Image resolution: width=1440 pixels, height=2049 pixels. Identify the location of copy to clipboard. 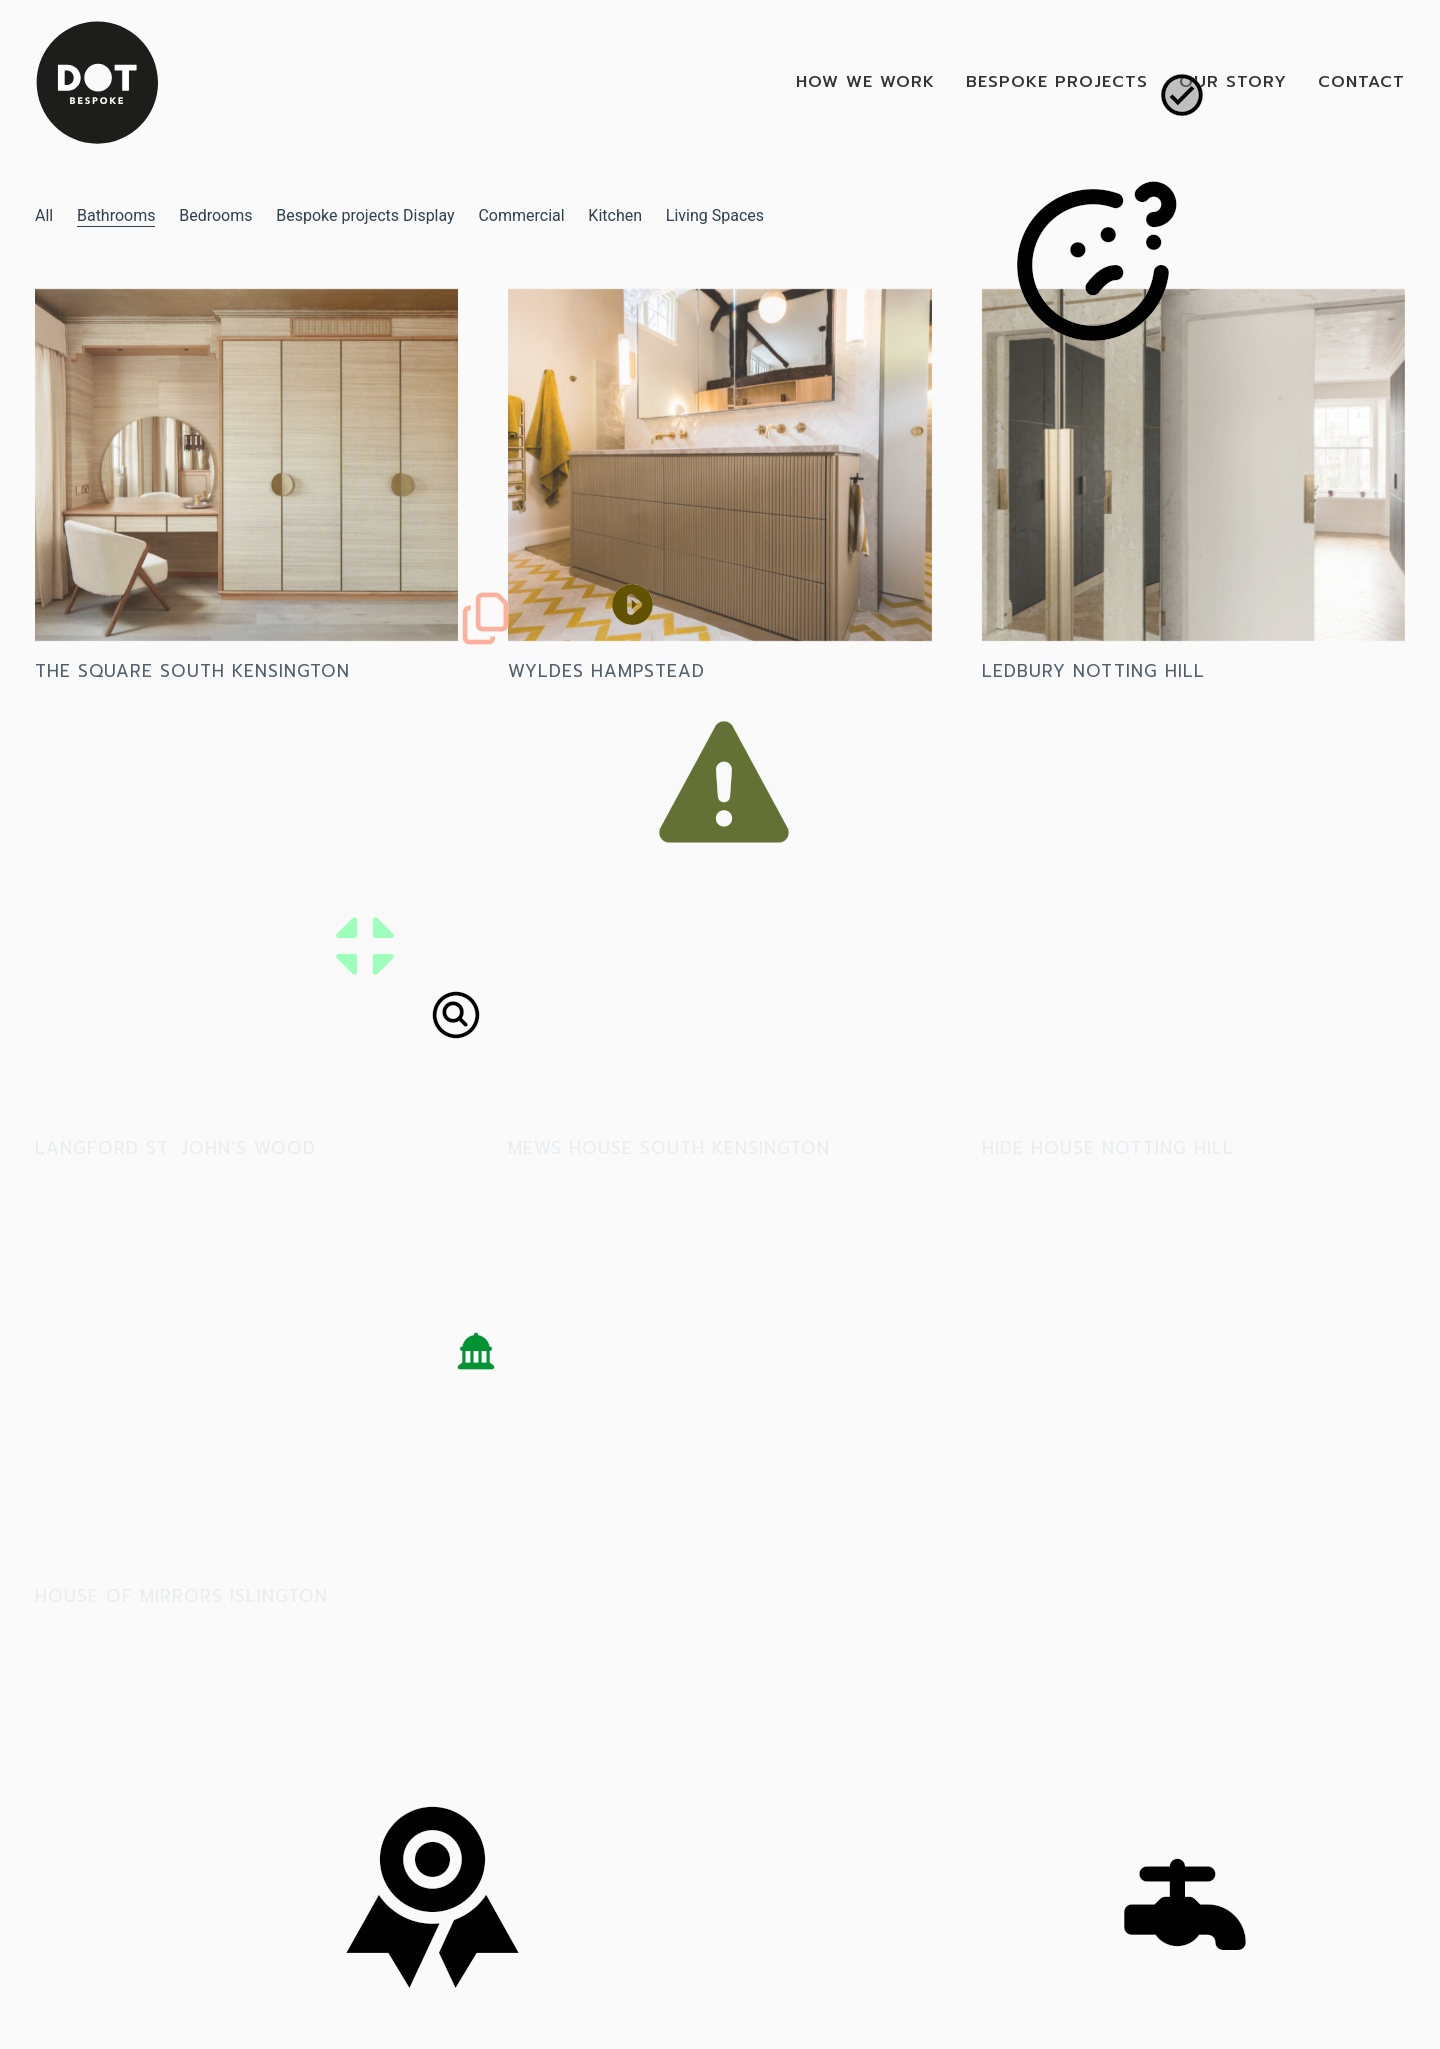
(485, 618).